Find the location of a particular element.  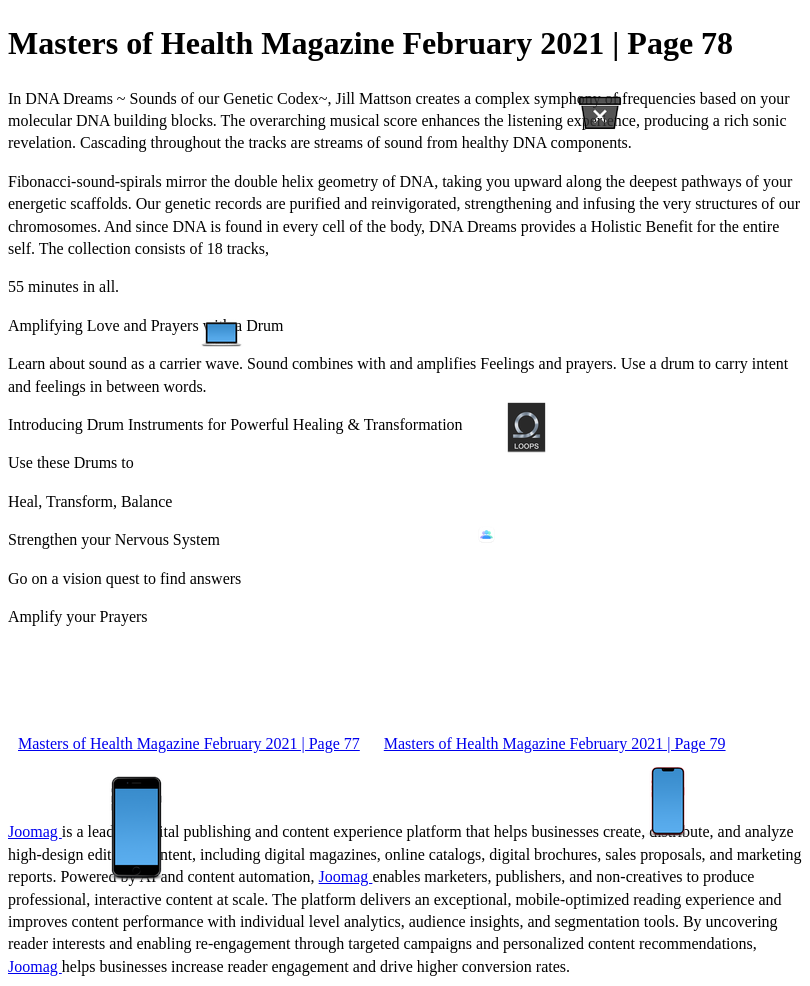

iPhone 7 device icon for system identification is located at coordinates (136, 828).